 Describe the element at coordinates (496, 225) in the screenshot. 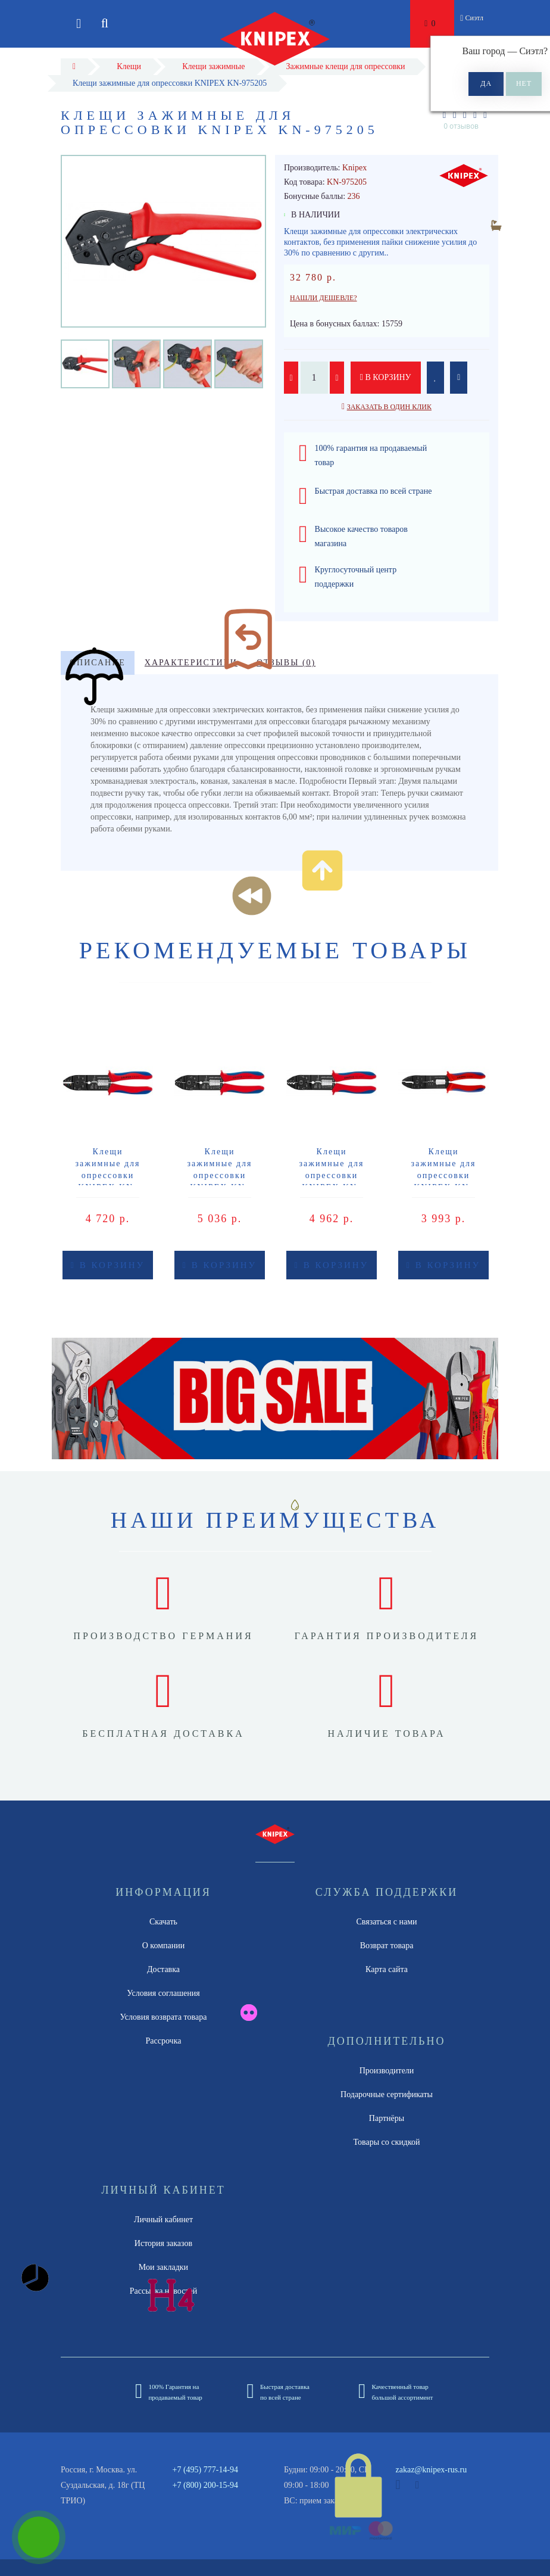

I see `indicates bathroom amenities available` at that location.